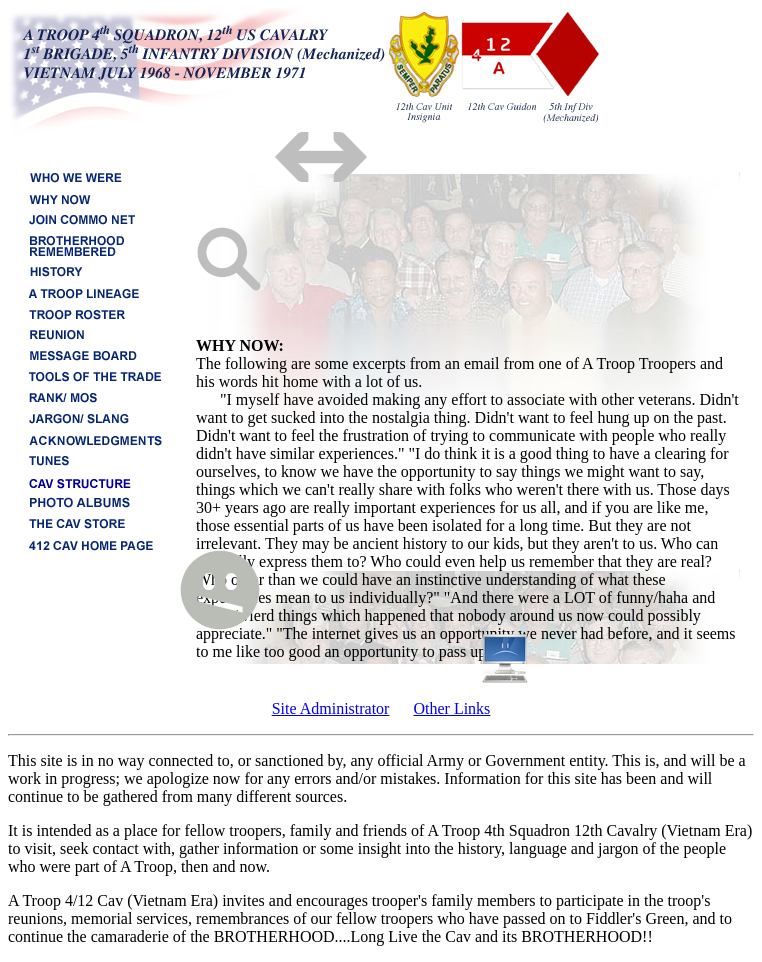 The height and width of the screenshot is (962, 762). I want to click on flip object horizontally, so click(321, 157).